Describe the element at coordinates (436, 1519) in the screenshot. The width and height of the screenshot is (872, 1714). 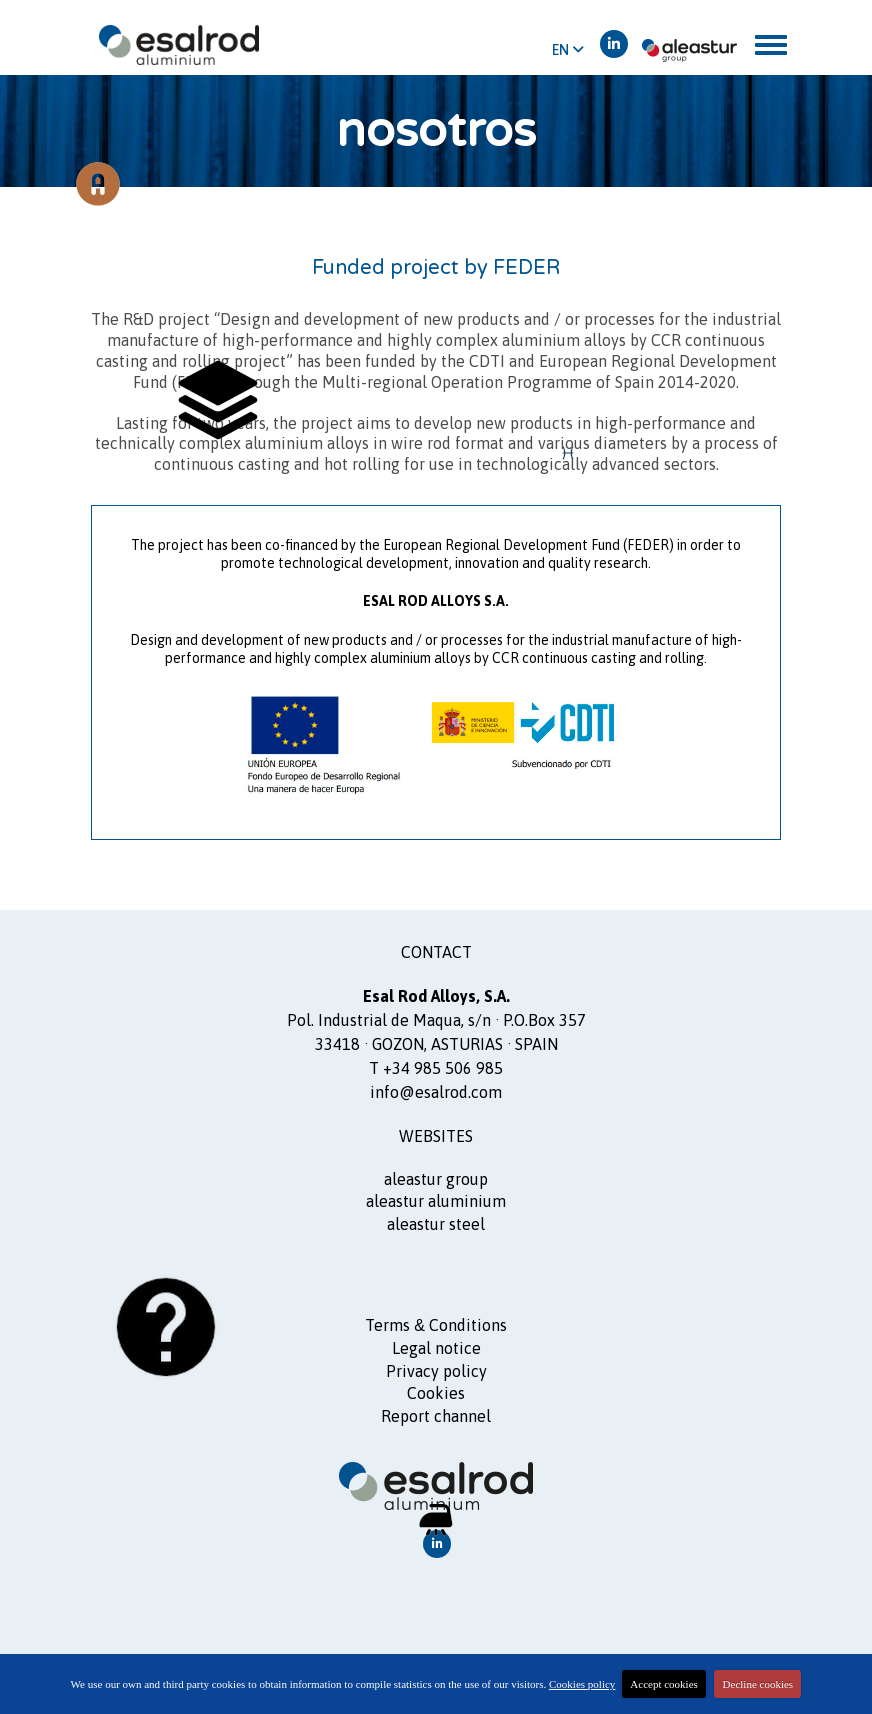
I see `indicates steam ironing setting` at that location.